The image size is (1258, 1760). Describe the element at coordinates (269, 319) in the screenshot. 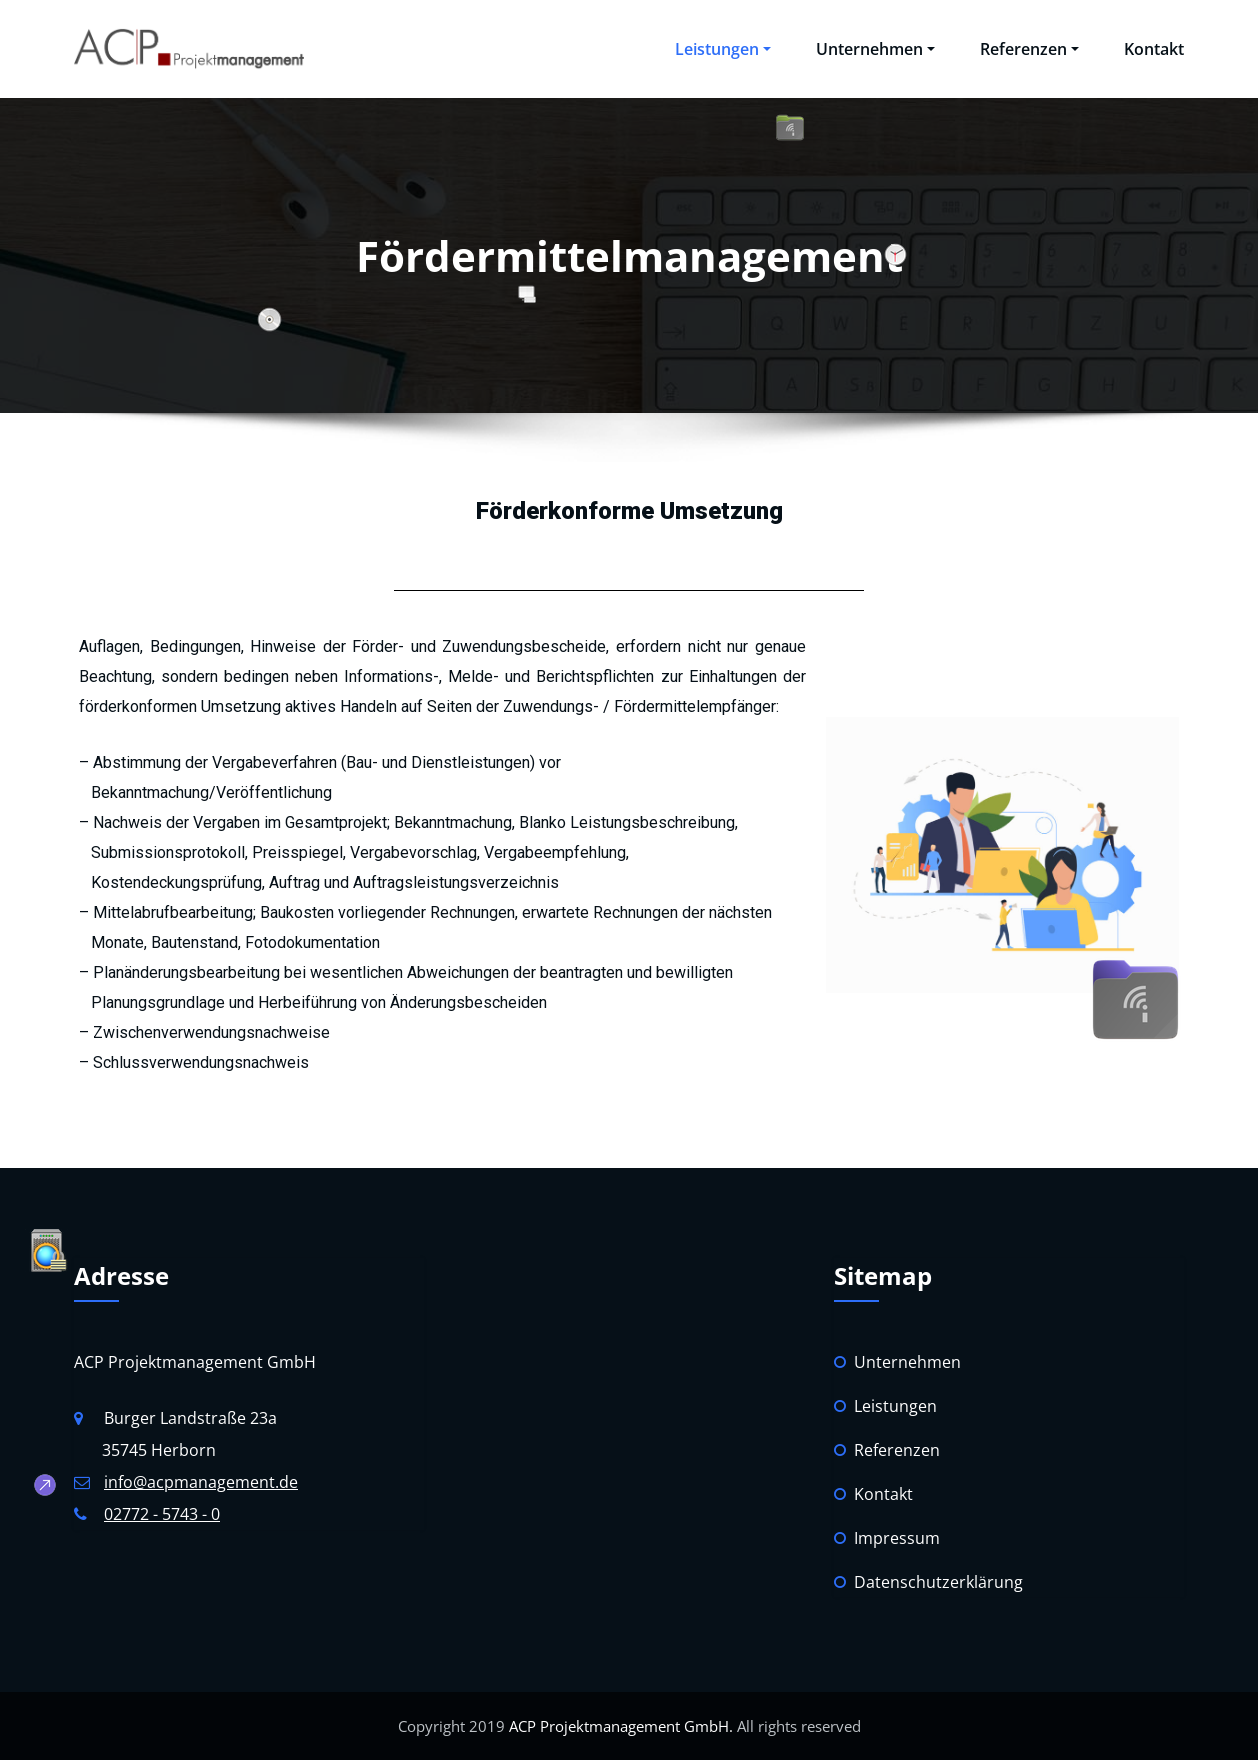

I see `indicates an audio CD is inserted in the drive` at that location.